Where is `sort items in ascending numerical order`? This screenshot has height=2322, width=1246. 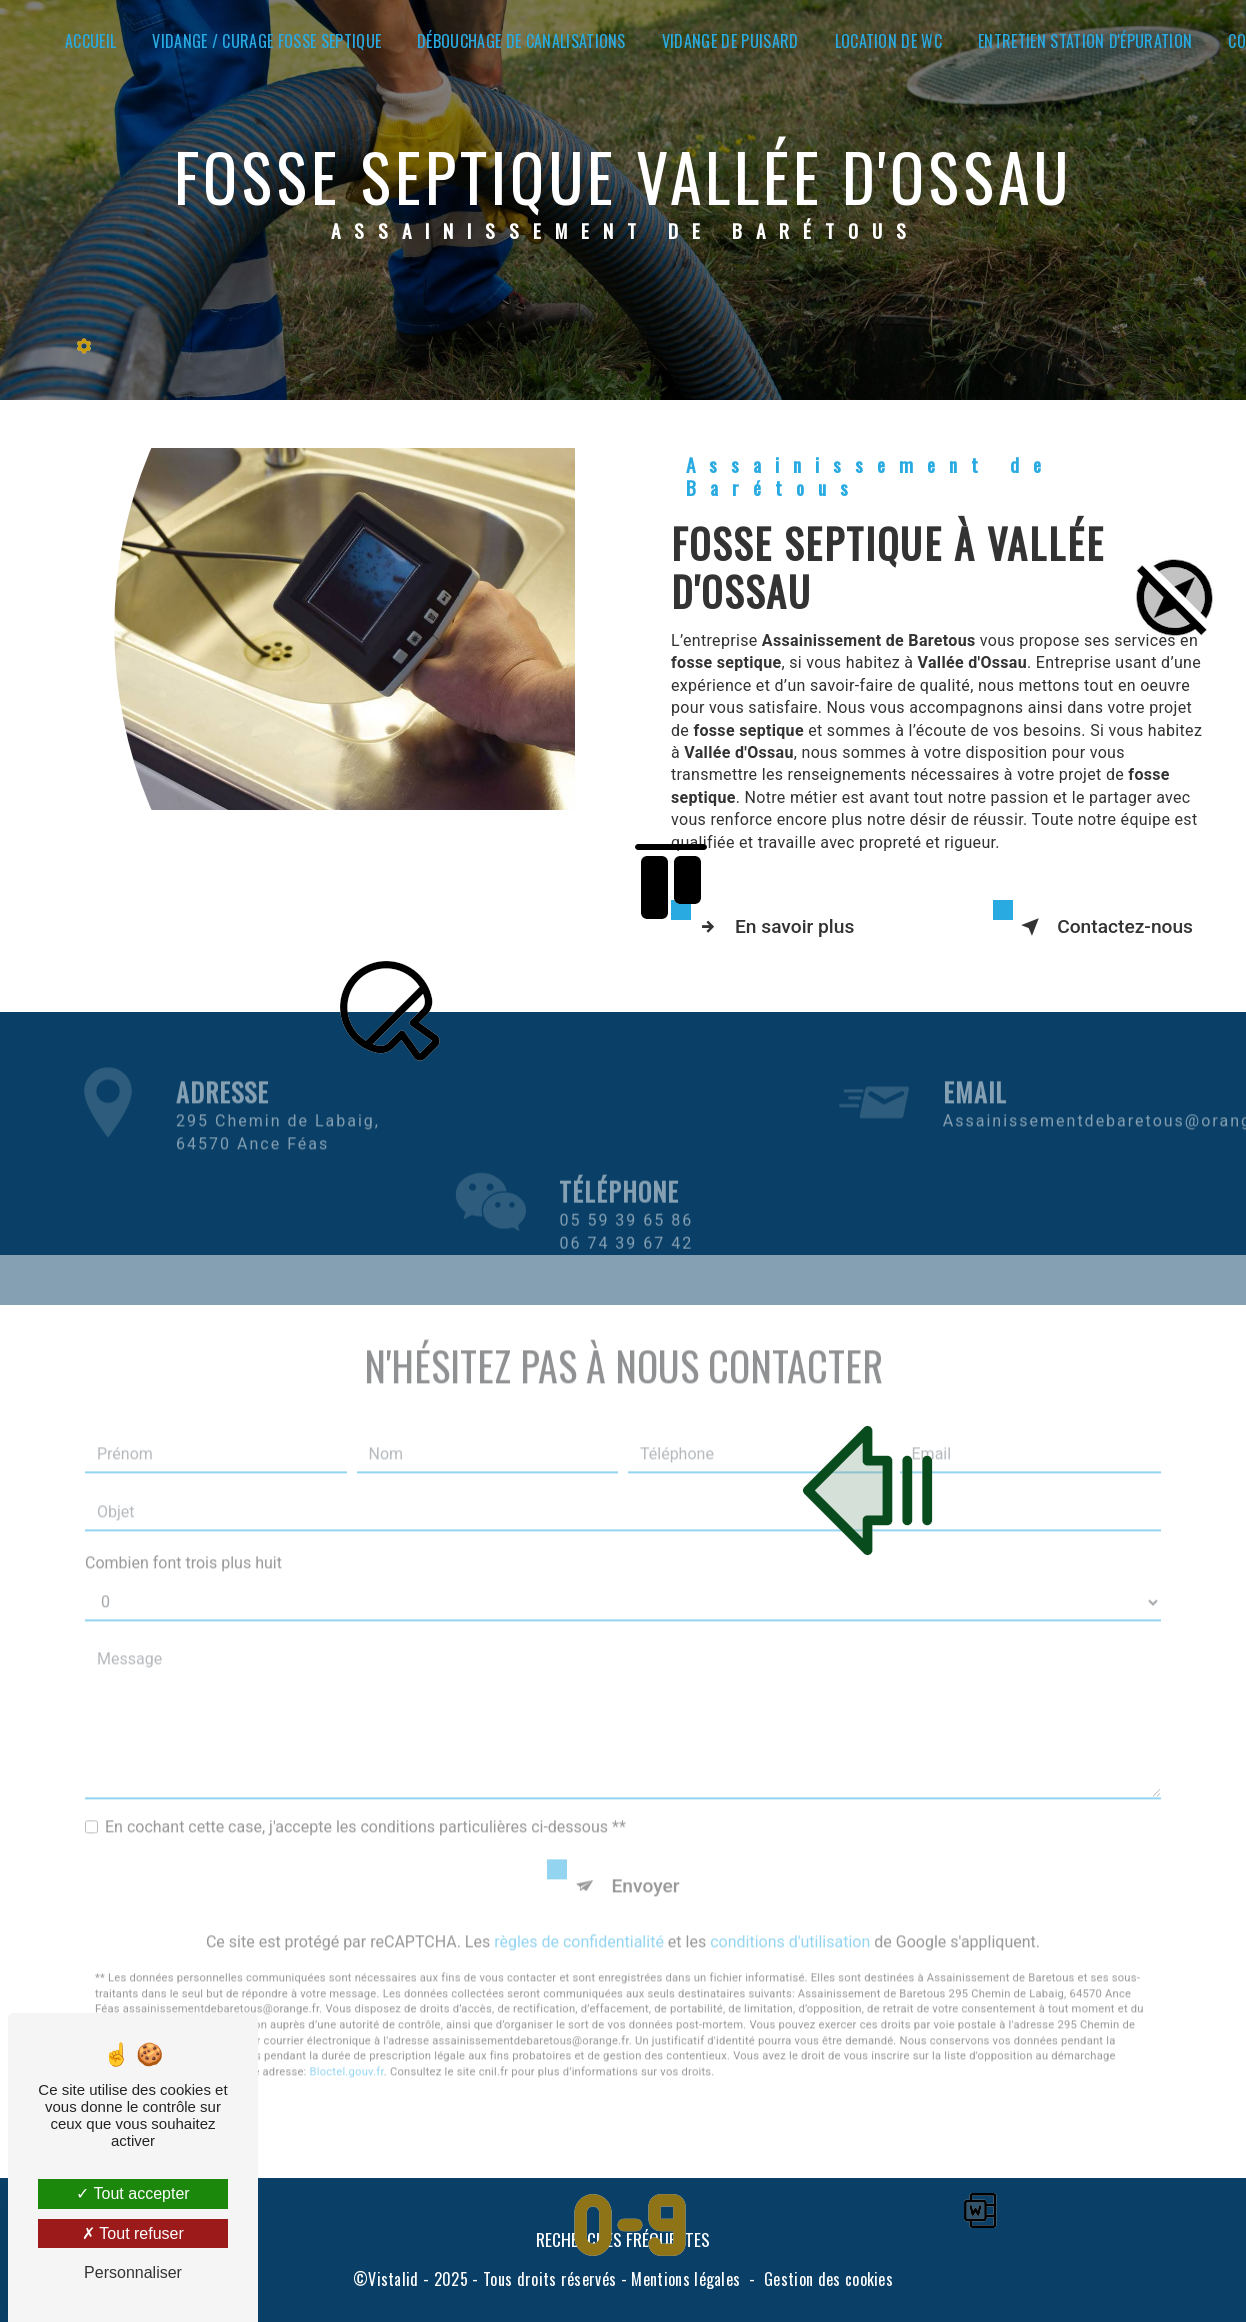 sort items in ascending numerical order is located at coordinates (630, 2225).